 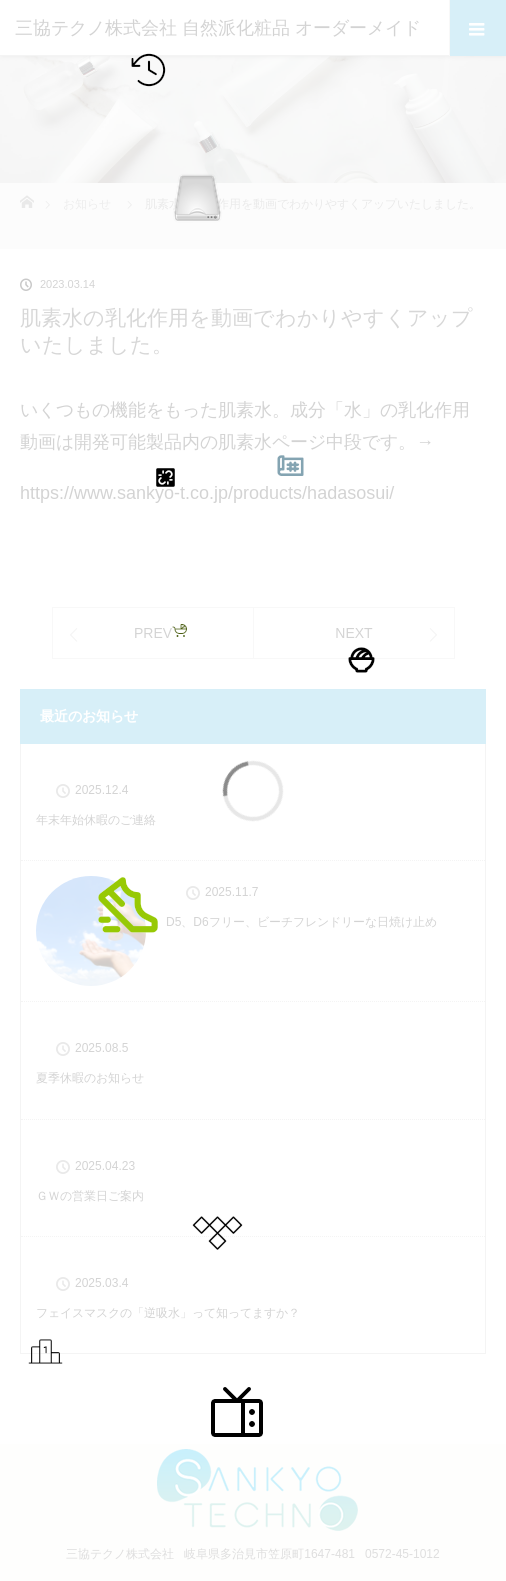 What do you see at coordinates (180, 630) in the screenshot?
I see `browse baby or parenting products` at bounding box center [180, 630].